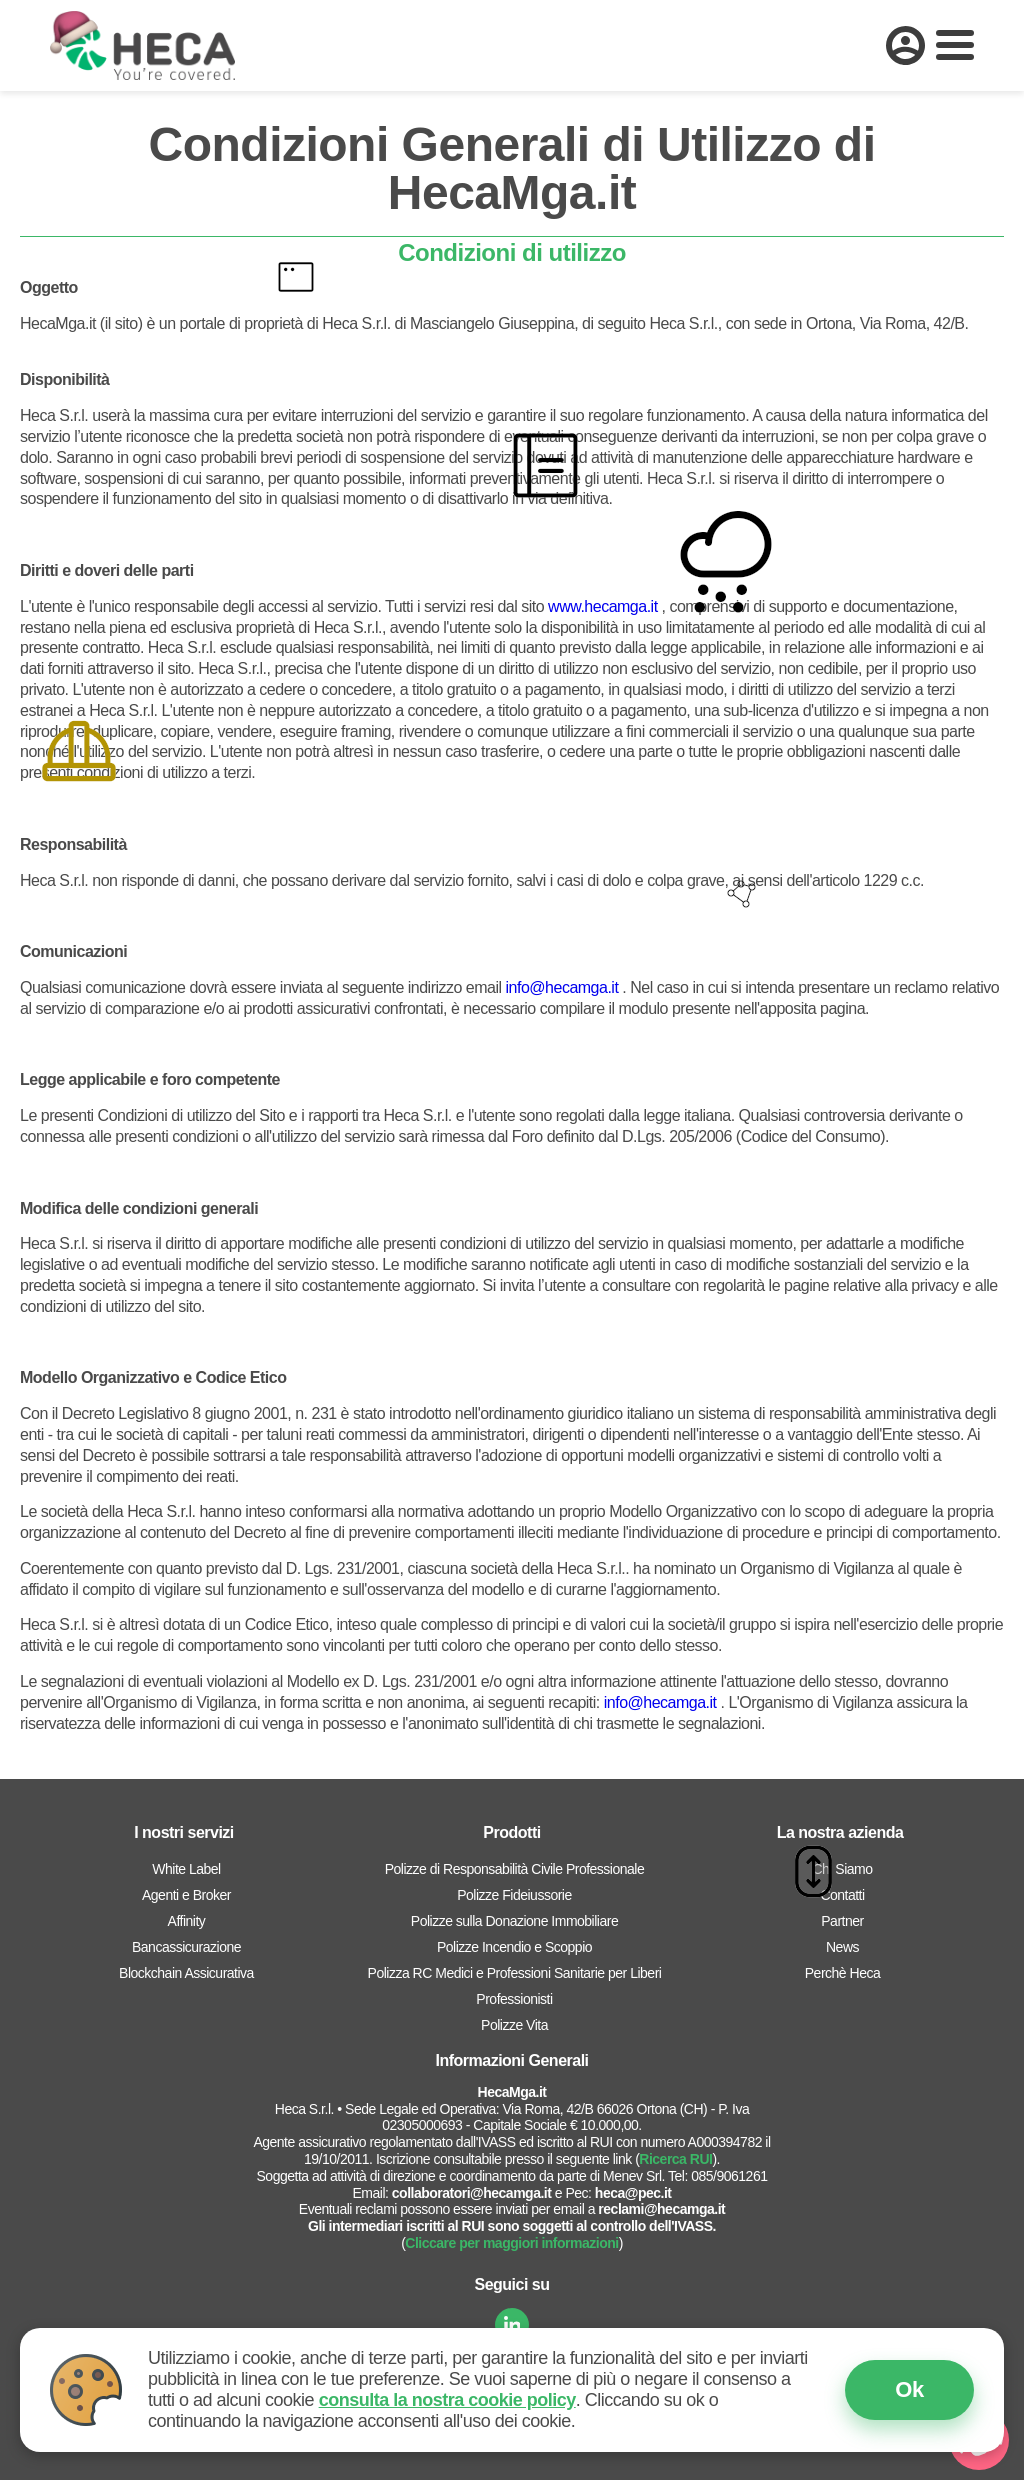 The width and height of the screenshot is (1024, 2480). Describe the element at coordinates (742, 894) in the screenshot. I see `create a polygon shape or selection` at that location.